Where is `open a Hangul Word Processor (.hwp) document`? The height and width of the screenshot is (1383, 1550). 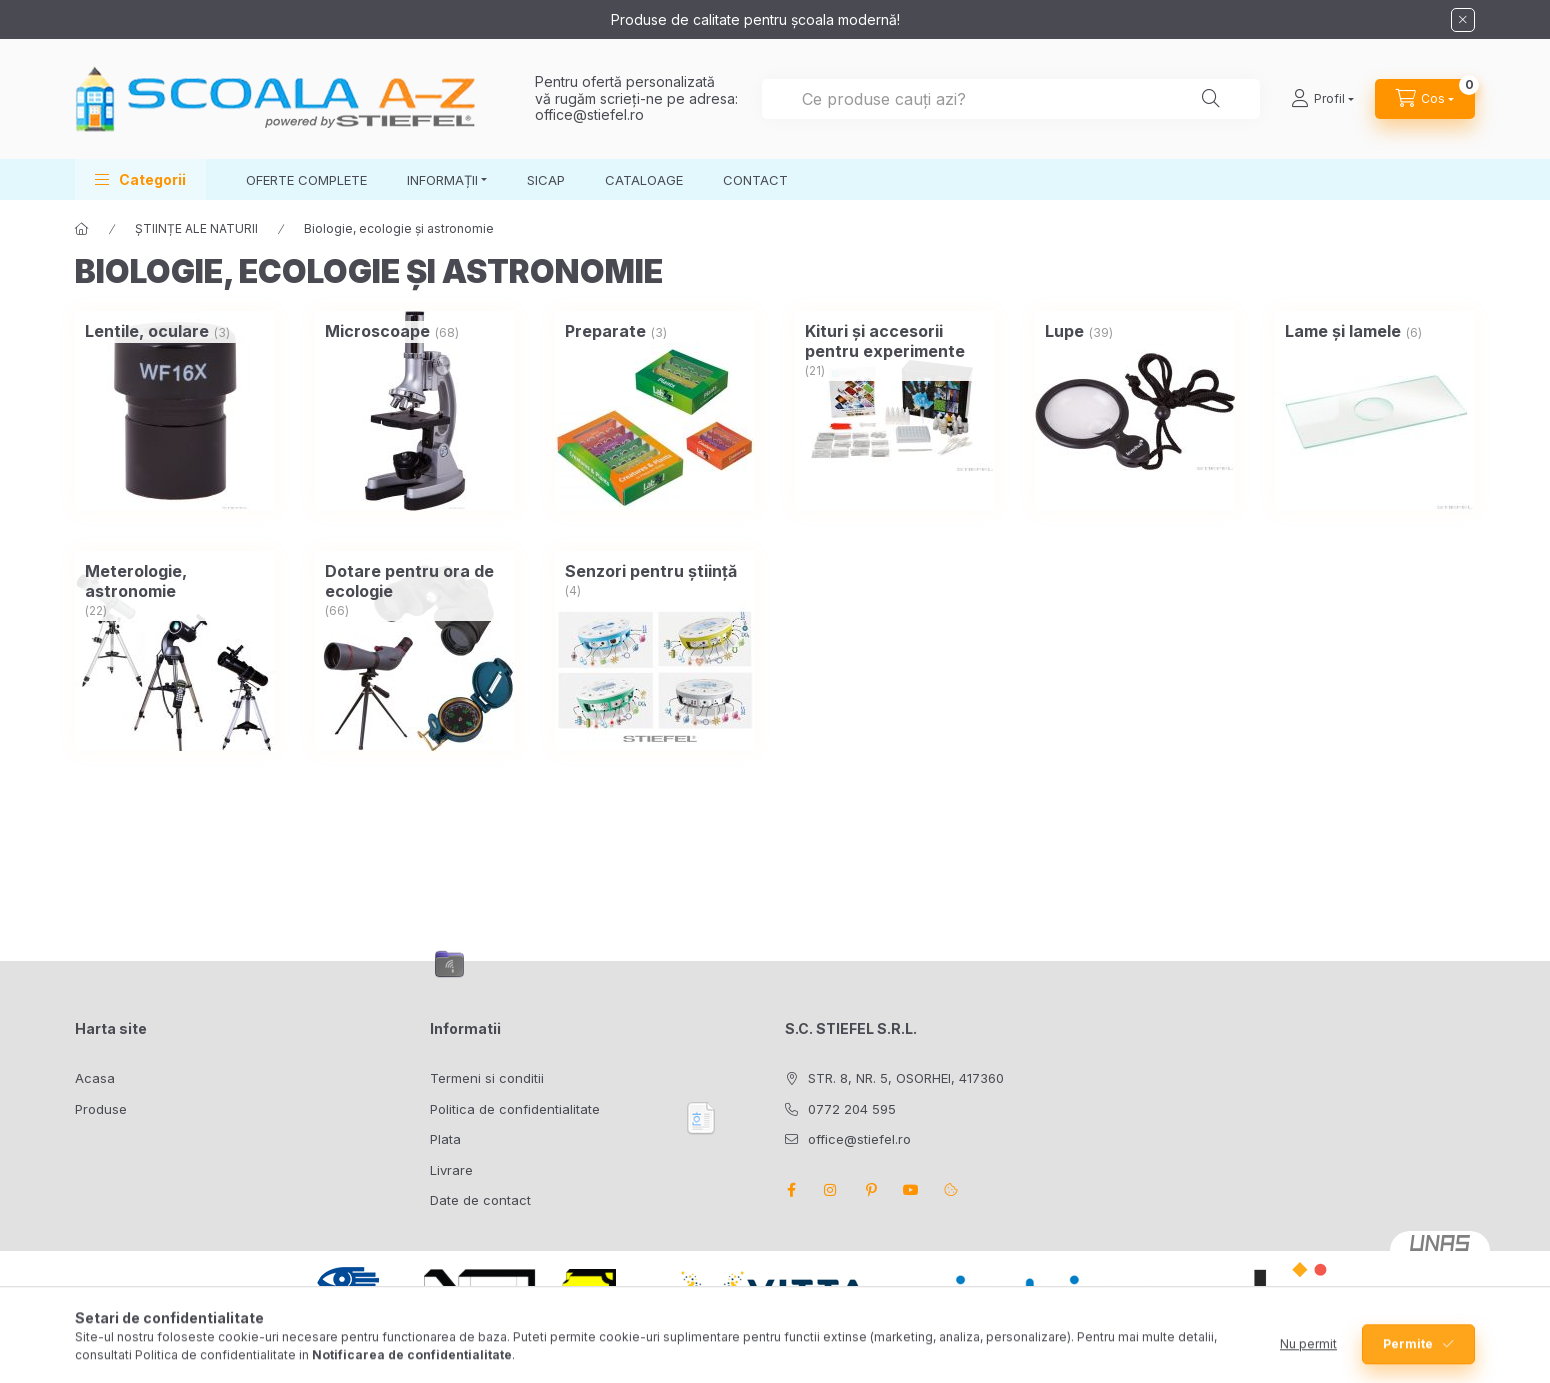 open a Hangul Word Processor (.hwp) document is located at coordinates (701, 1118).